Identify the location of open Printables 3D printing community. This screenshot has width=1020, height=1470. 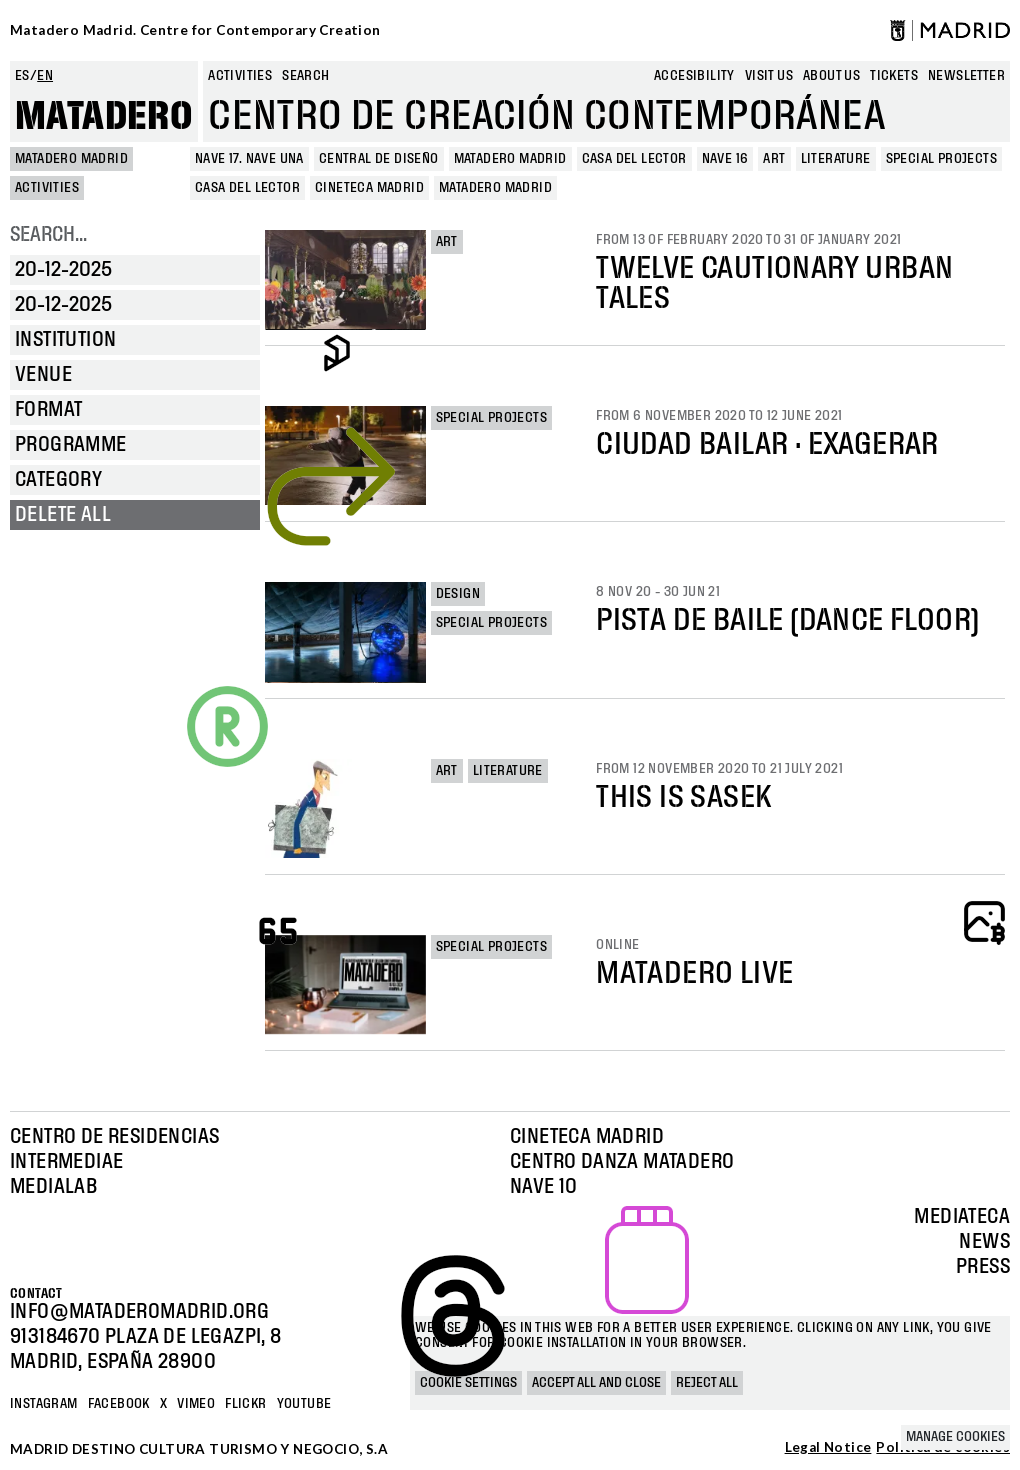
(337, 353).